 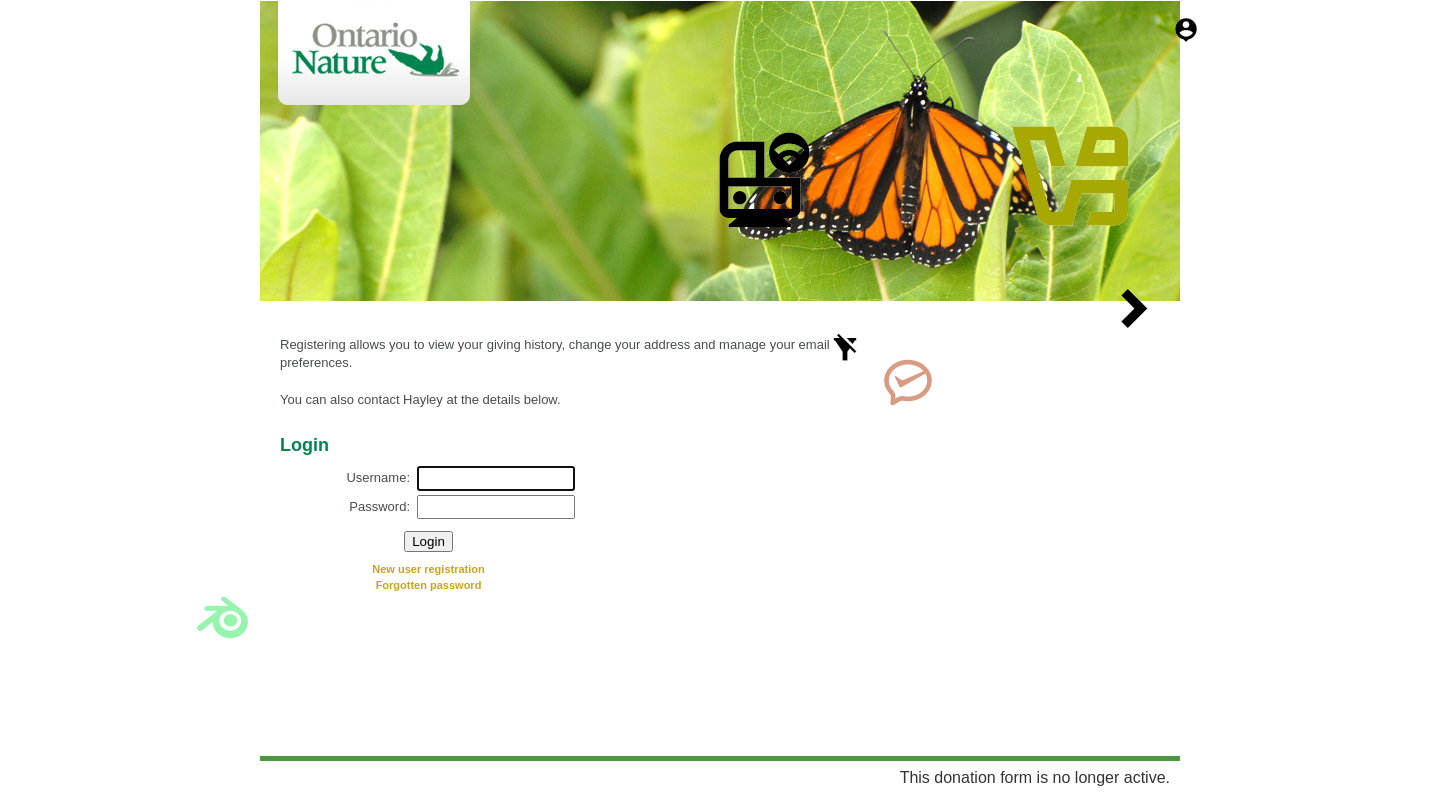 What do you see at coordinates (1070, 176) in the screenshot?
I see `open VirtualBox virtual machine manager` at bounding box center [1070, 176].